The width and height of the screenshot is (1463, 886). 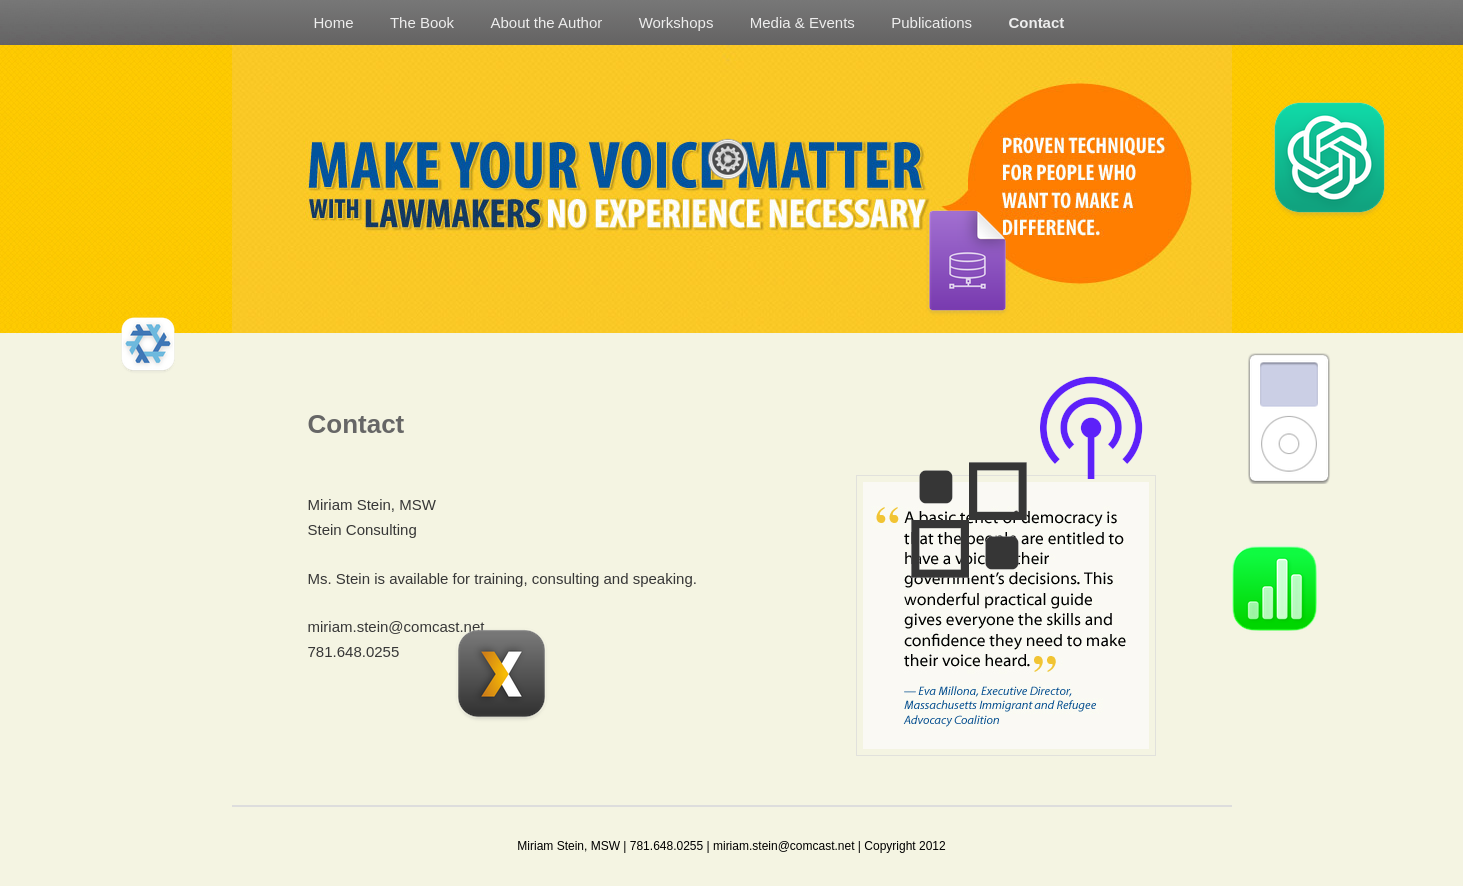 What do you see at coordinates (1329, 157) in the screenshot?
I see `open ChatGPT app` at bounding box center [1329, 157].